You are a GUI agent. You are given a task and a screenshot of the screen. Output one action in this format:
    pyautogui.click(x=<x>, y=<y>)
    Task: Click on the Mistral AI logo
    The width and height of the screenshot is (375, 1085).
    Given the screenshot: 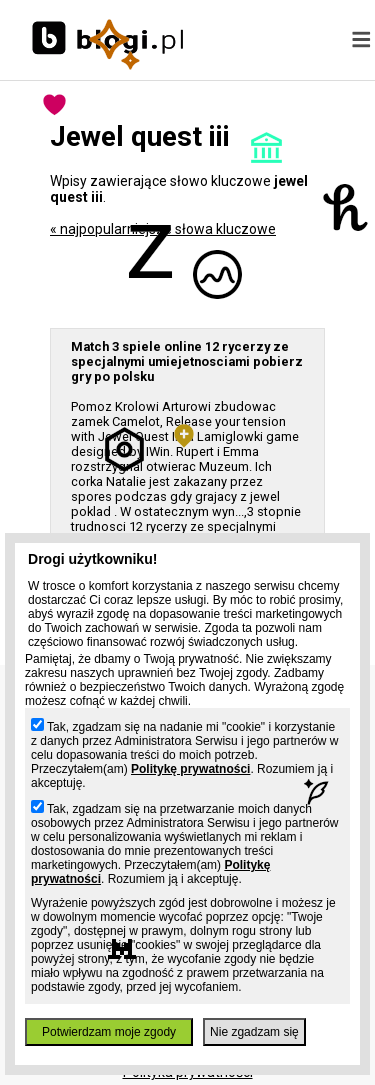 What is the action you would take?
    pyautogui.click(x=122, y=949)
    